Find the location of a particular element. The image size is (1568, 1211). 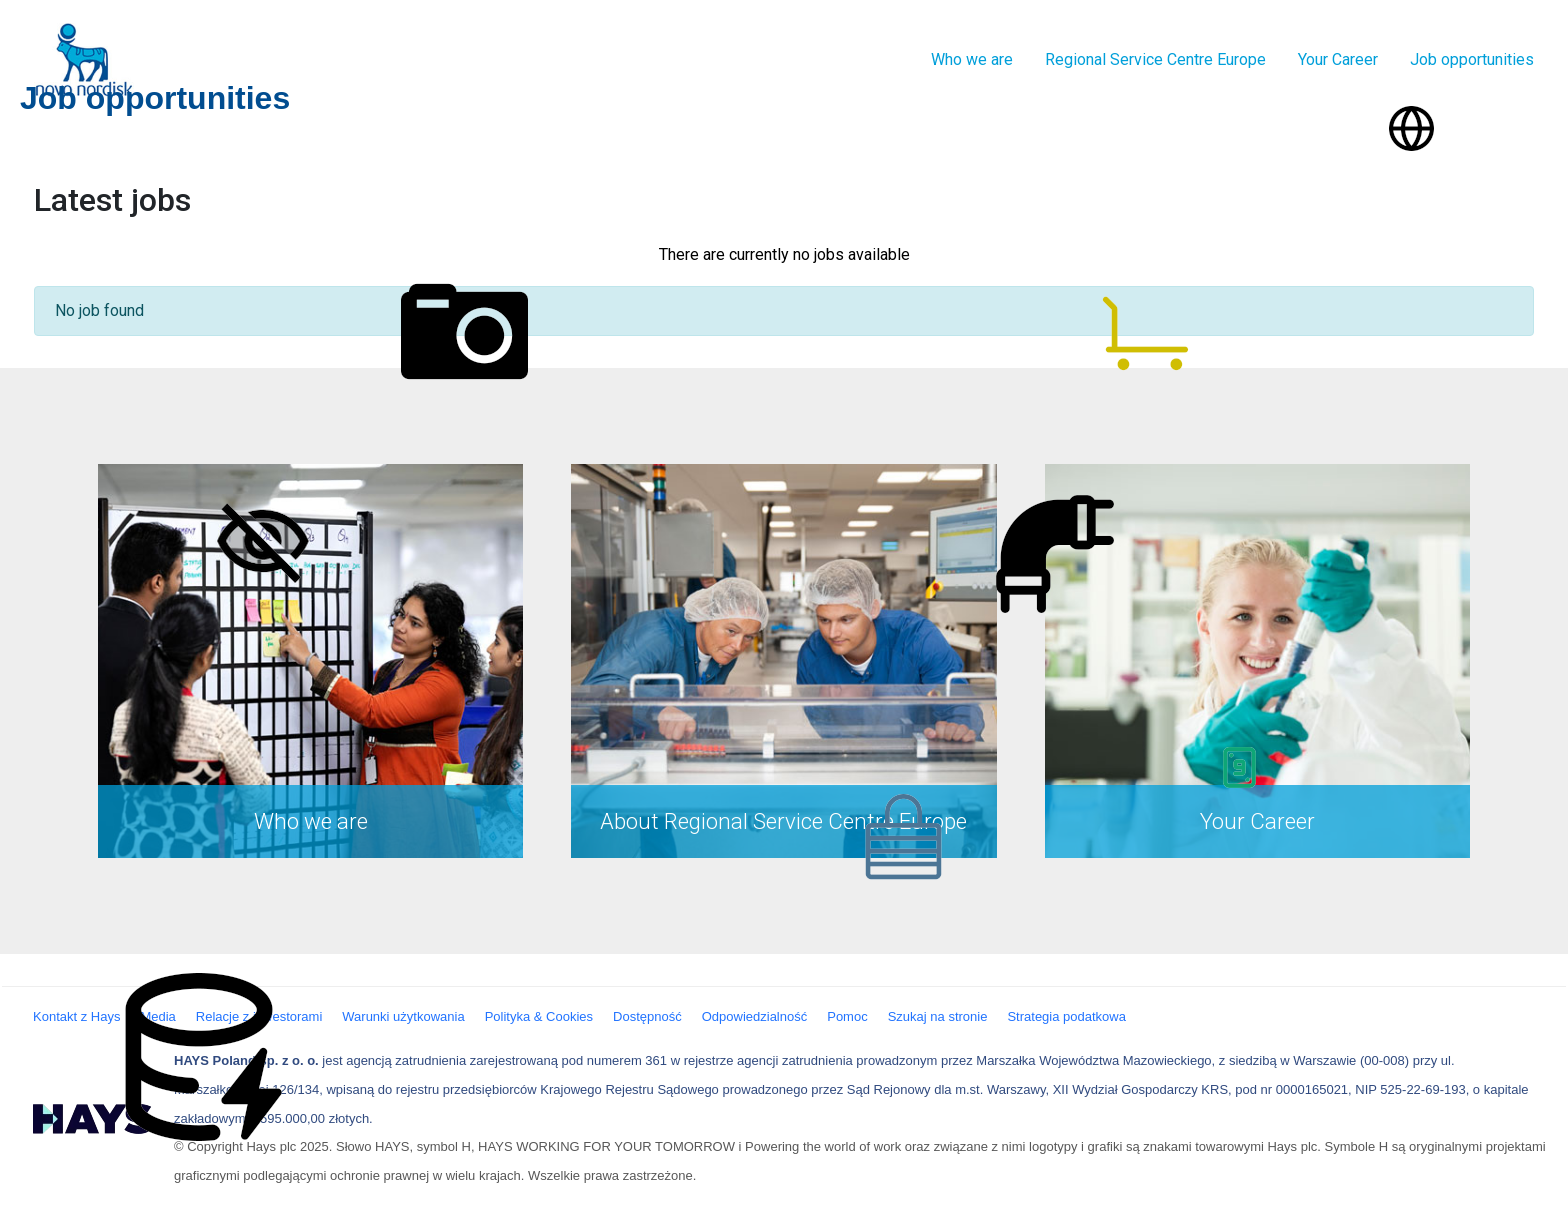

view shopping cart is located at coordinates (1144, 329).